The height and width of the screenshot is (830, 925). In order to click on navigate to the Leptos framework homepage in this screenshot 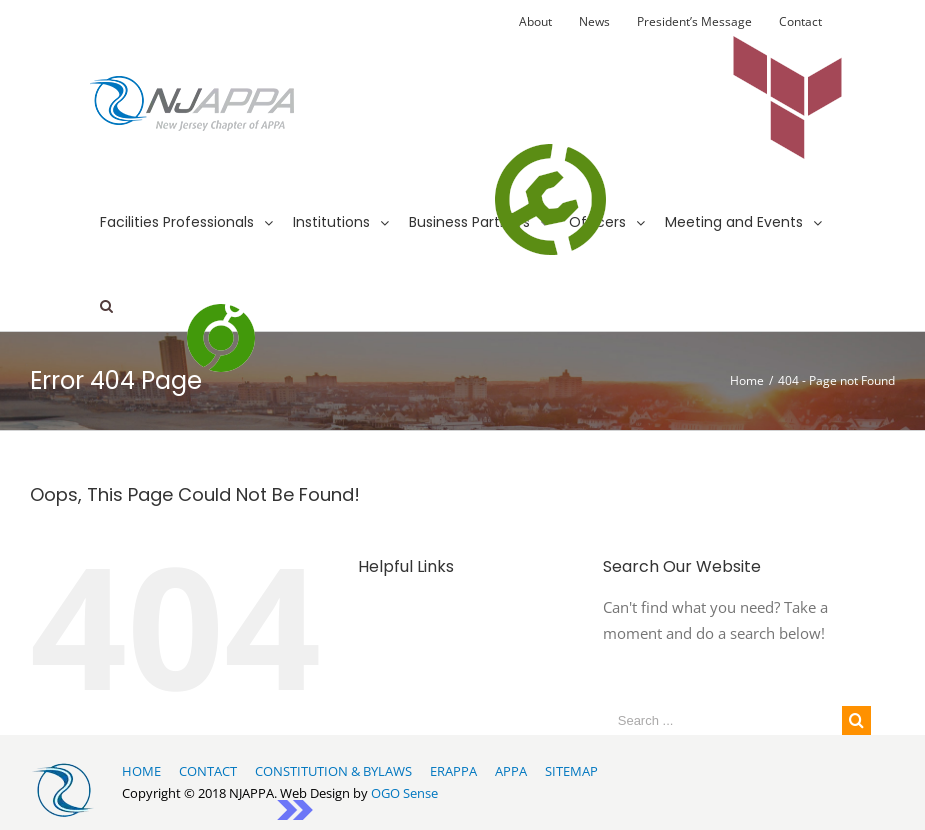, I will do `click(221, 338)`.